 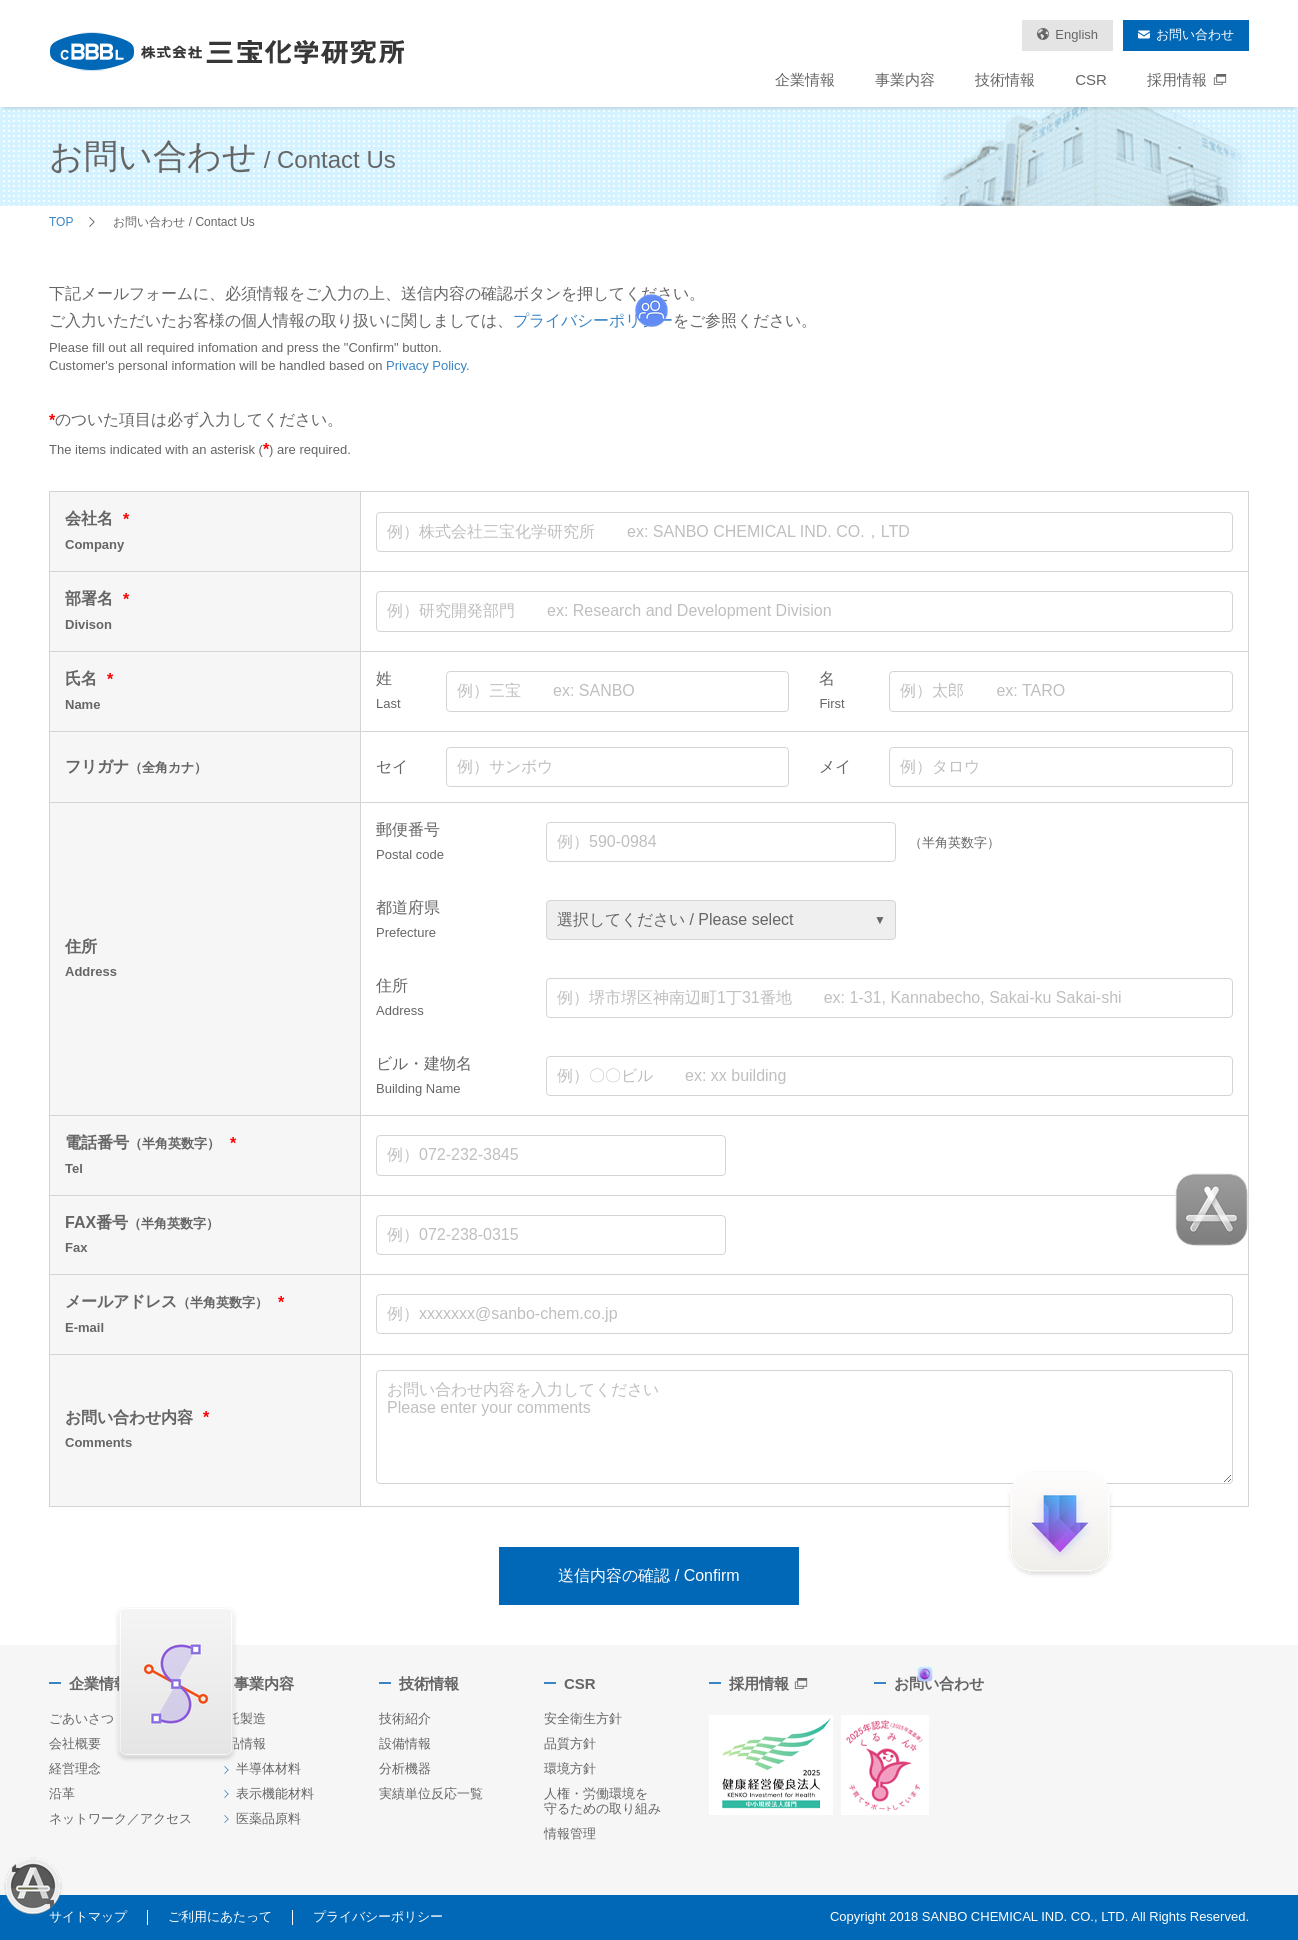 What do you see at coordinates (1060, 1522) in the screenshot?
I see `open fragments download manager` at bounding box center [1060, 1522].